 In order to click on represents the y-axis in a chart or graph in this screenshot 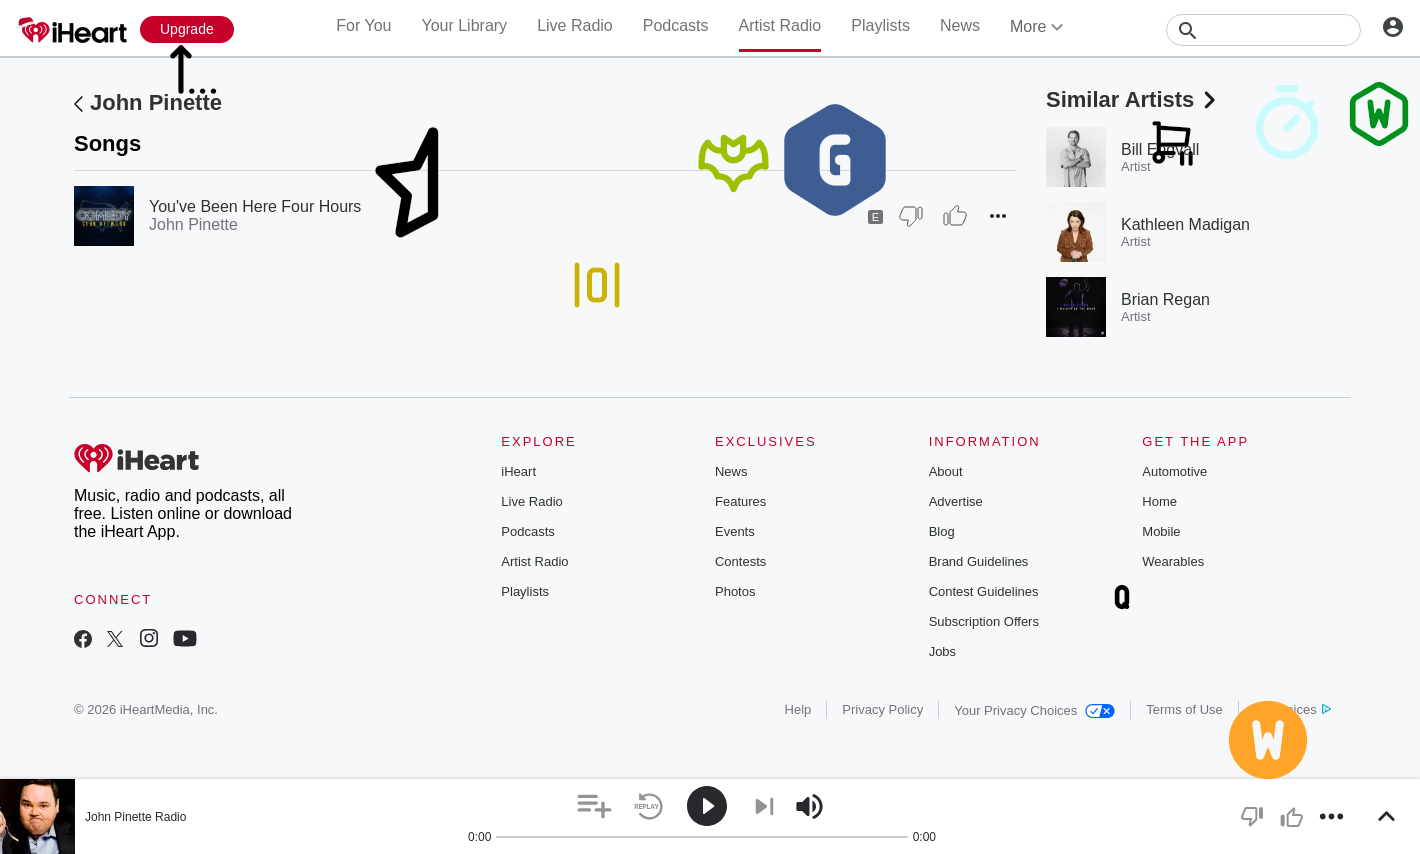, I will do `click(194, 69)`.